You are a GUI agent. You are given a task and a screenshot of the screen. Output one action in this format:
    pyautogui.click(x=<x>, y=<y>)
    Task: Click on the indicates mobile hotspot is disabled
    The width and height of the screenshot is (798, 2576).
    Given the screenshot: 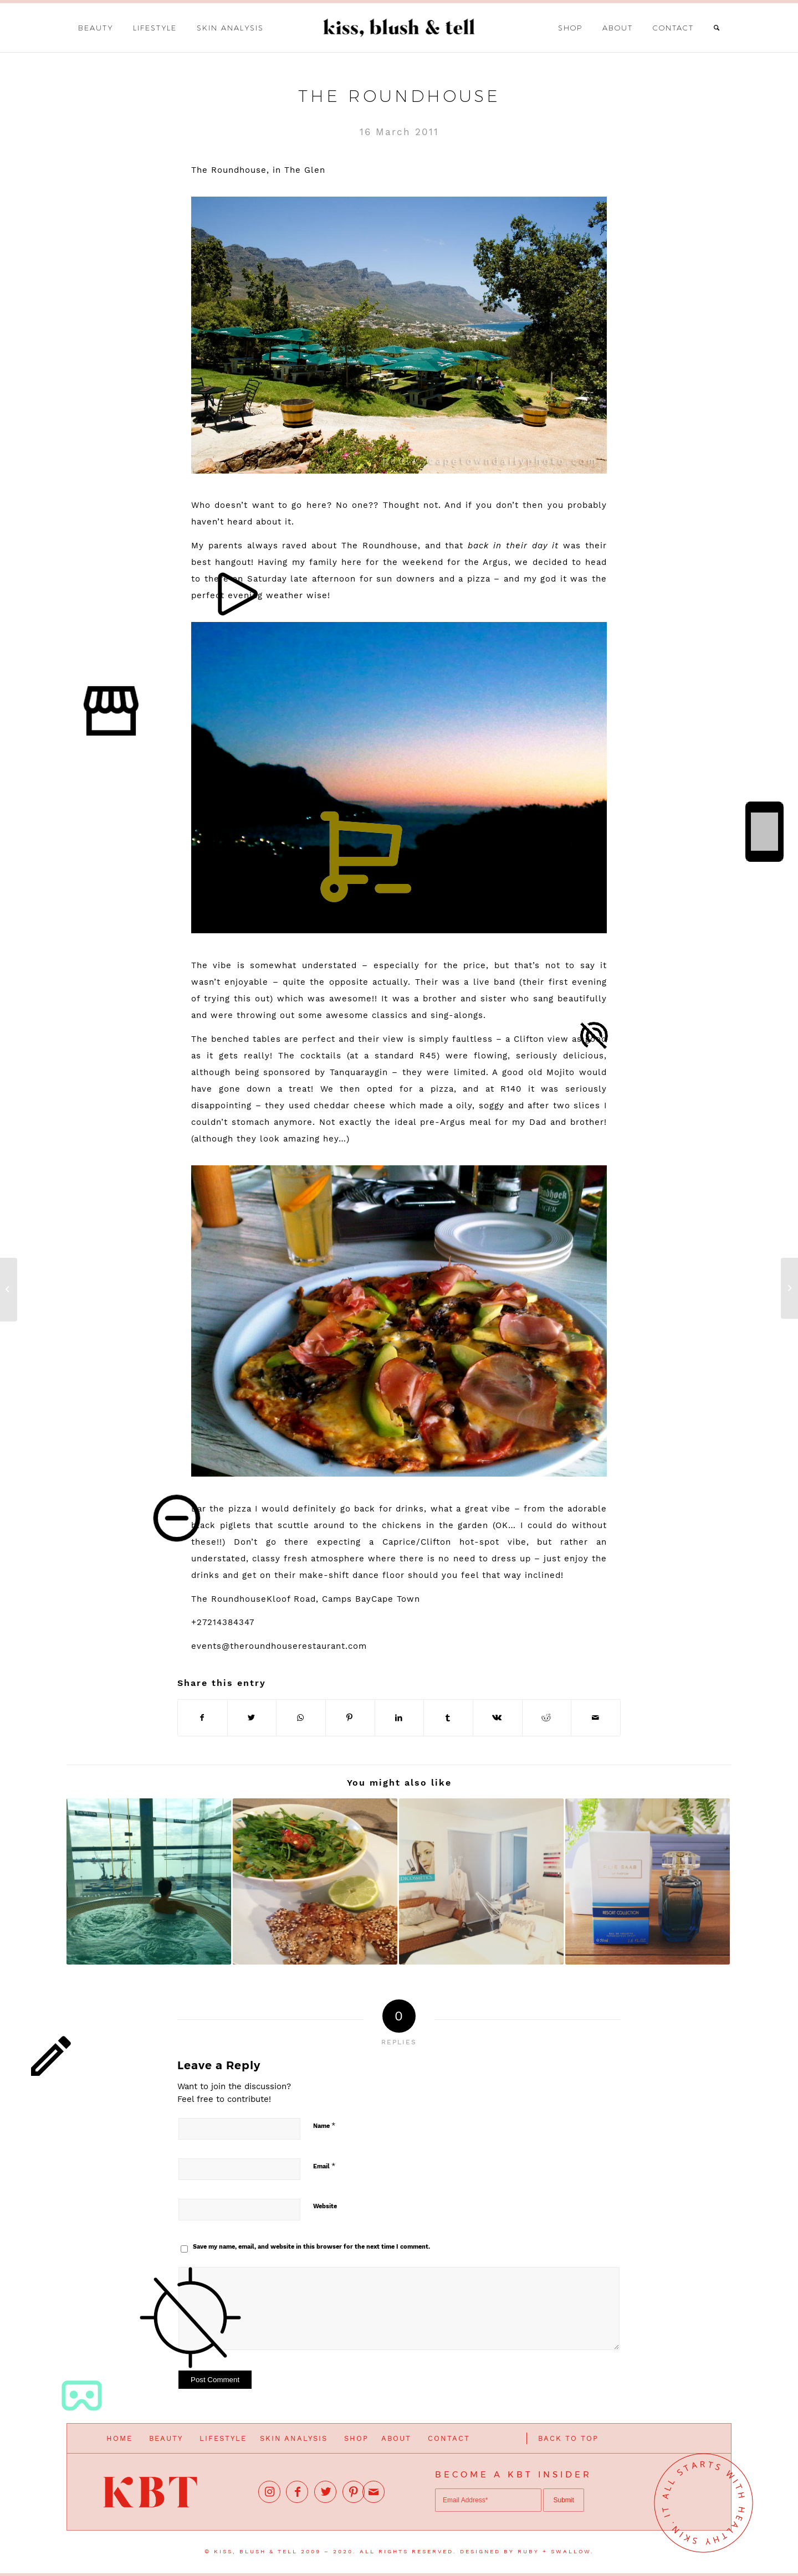 What is the action you would take?
    pyautogui.click(x=594, y=1036)
    